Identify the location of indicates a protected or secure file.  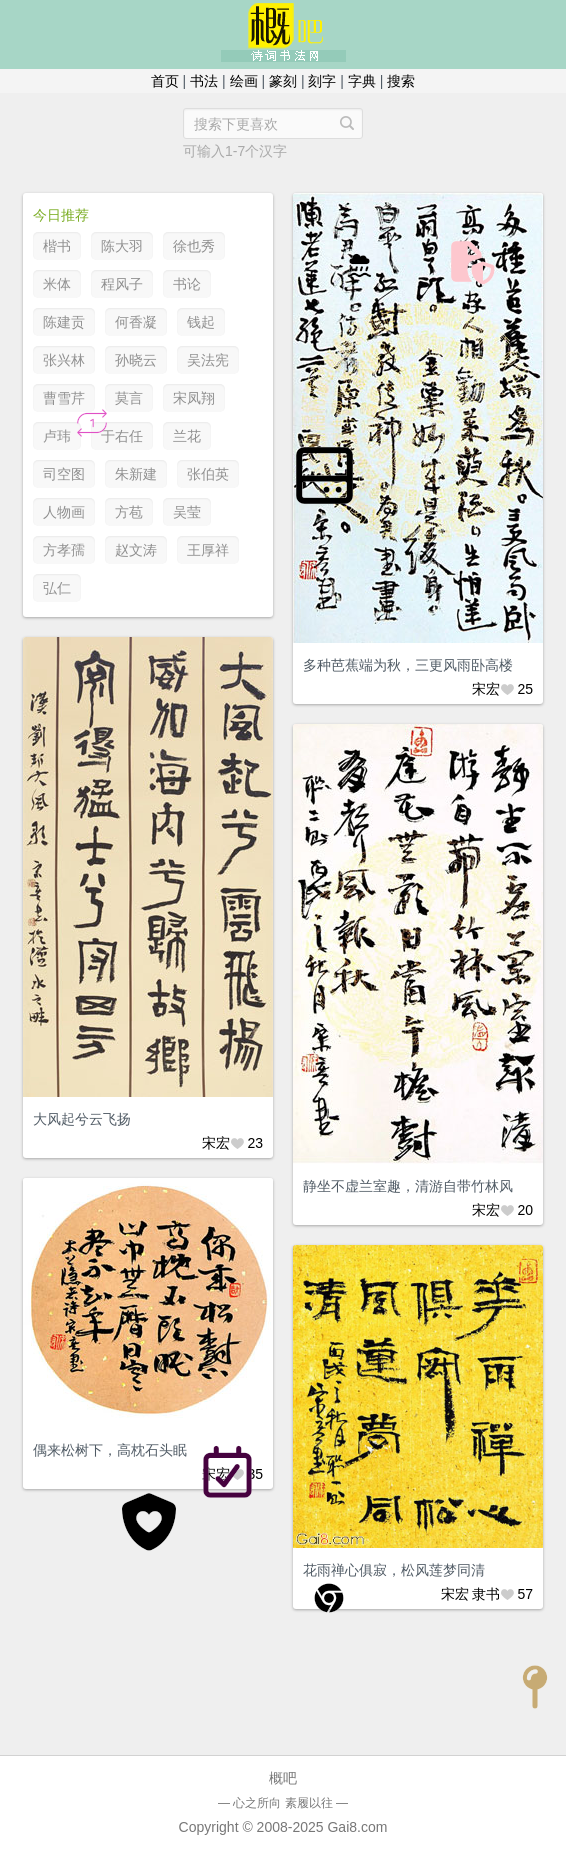
(471, 261).